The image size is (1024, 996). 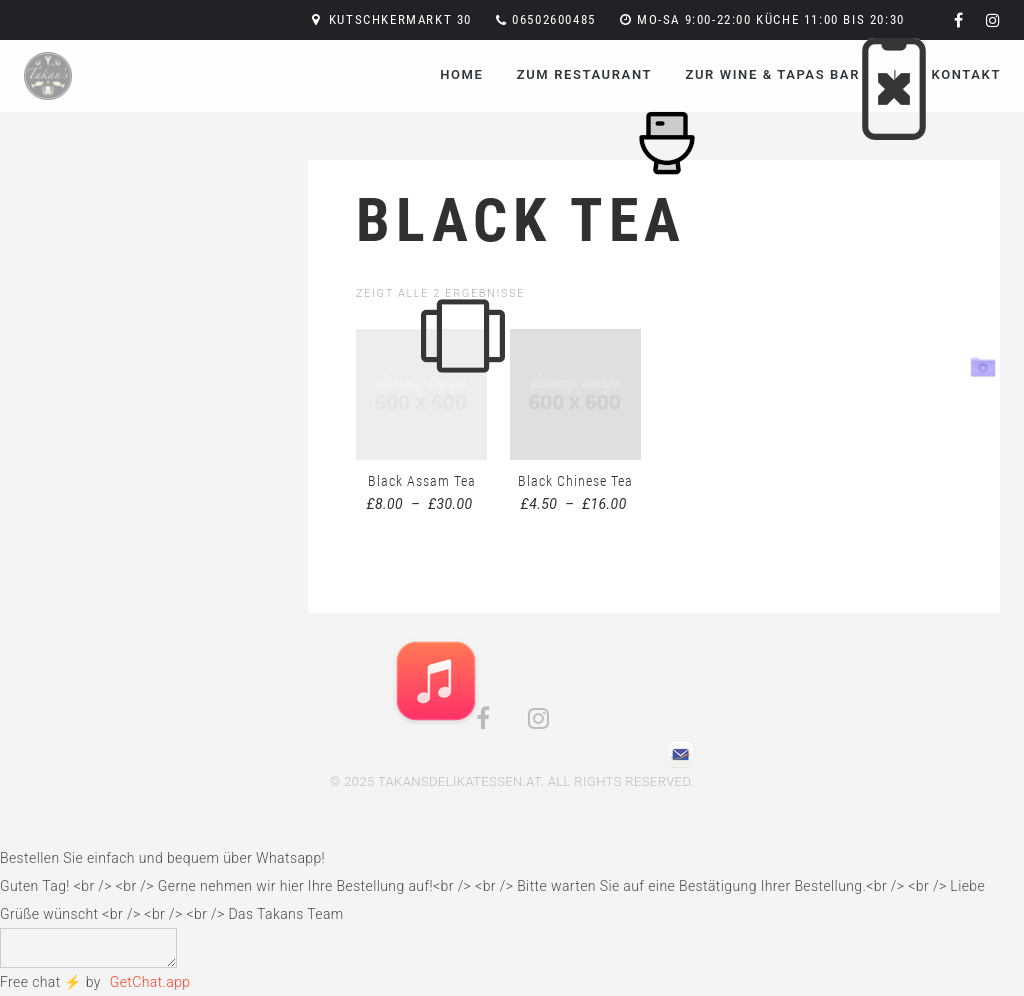 What do you see at coordinates (436, 681) in the screenshot?
I see `open music or audio player app` at bounding box center [436, 681].